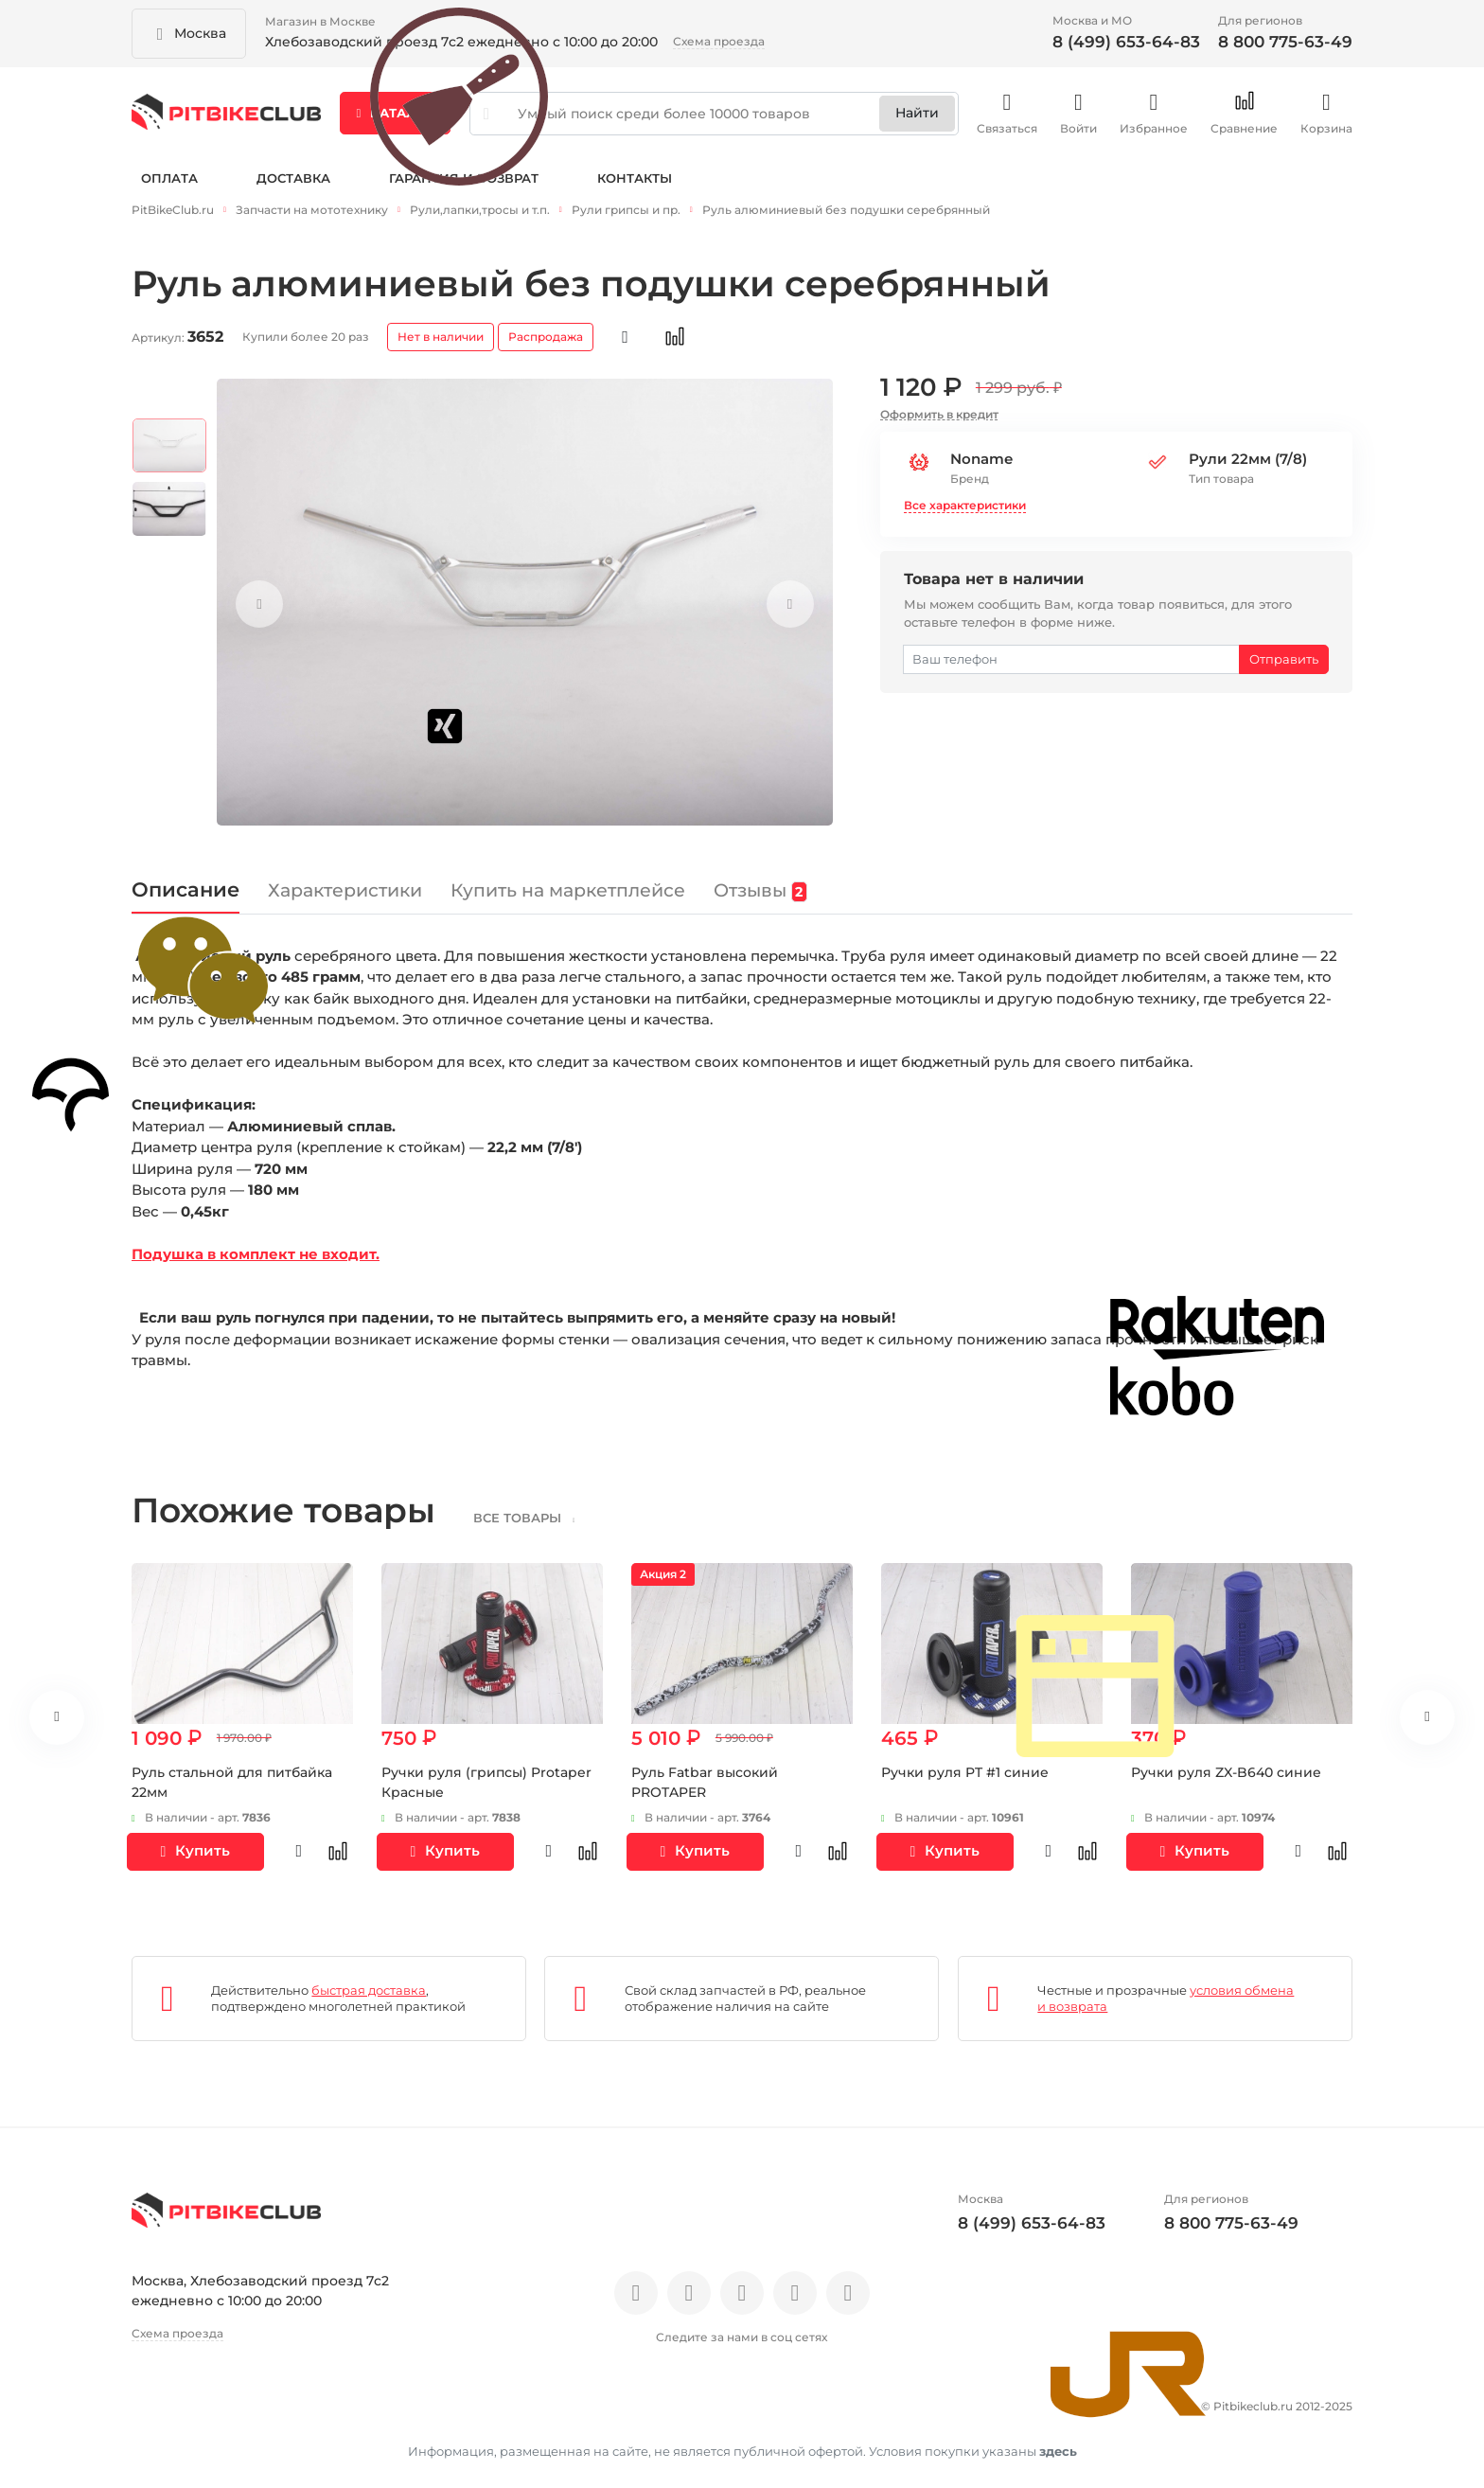  Describe the element at coordinates (1217, 1356) in the screenshot. I see `open the Rakuten Kobo e-reader app` at that location.